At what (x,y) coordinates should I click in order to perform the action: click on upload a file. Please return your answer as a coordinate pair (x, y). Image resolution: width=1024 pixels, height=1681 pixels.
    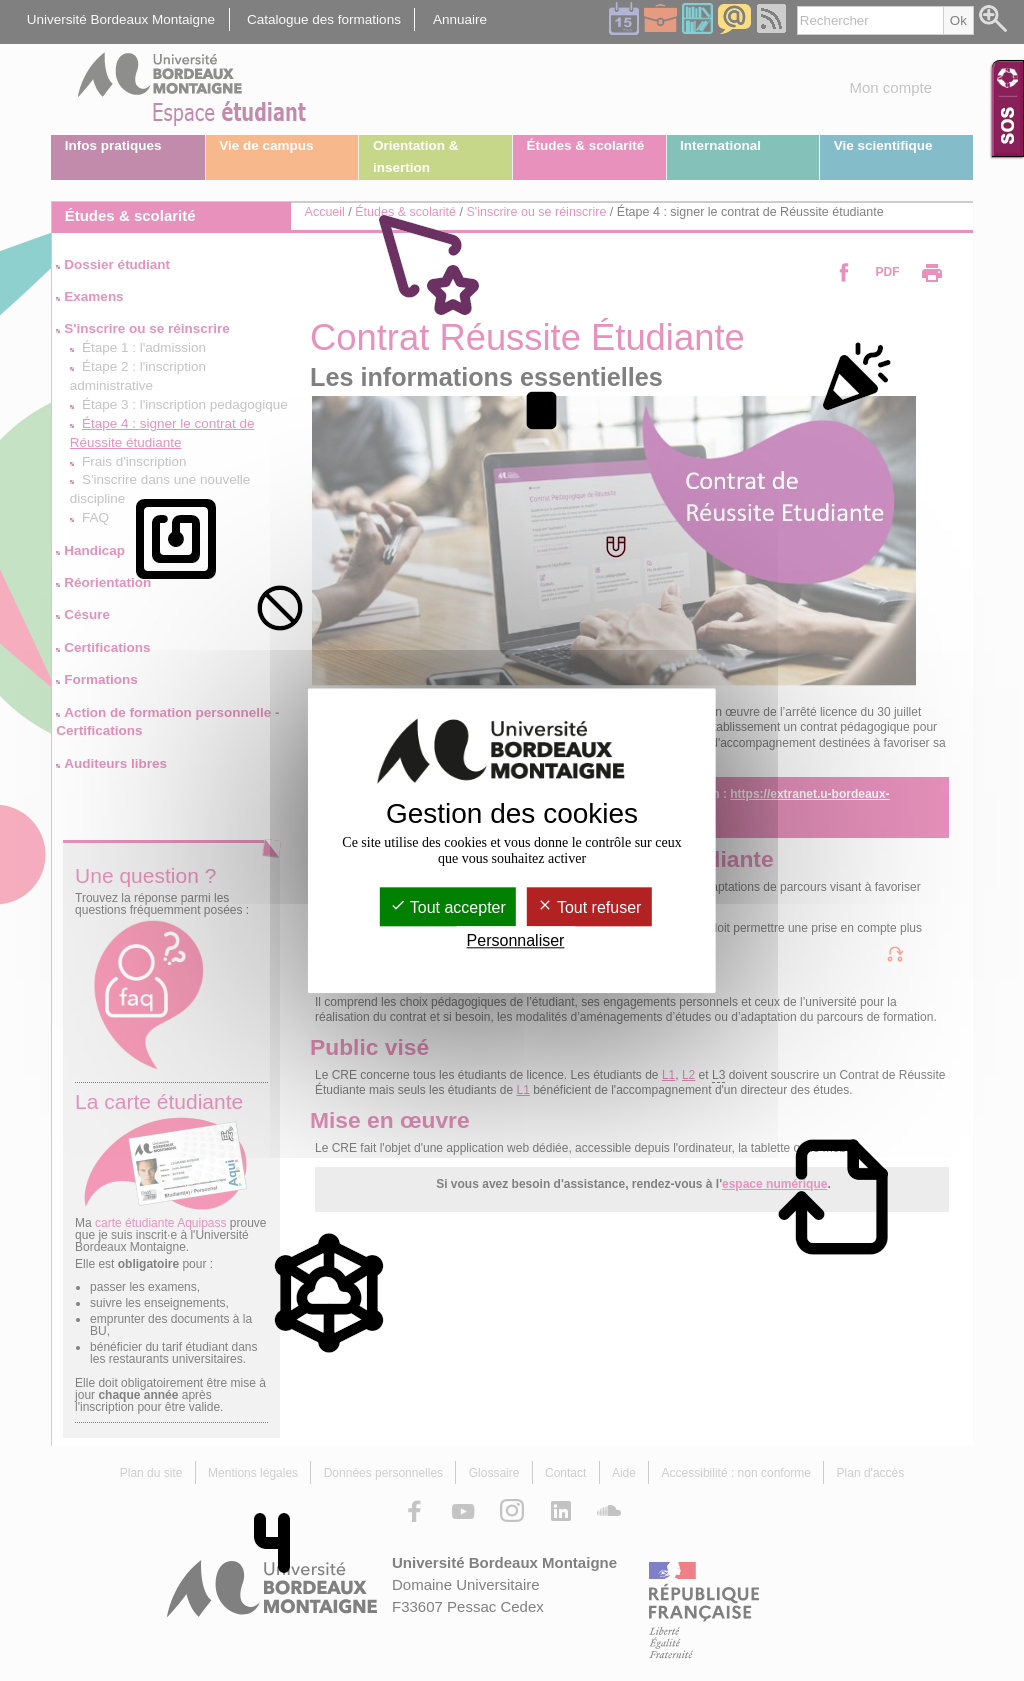
    Looking at the image, I should click on (836, 1197).